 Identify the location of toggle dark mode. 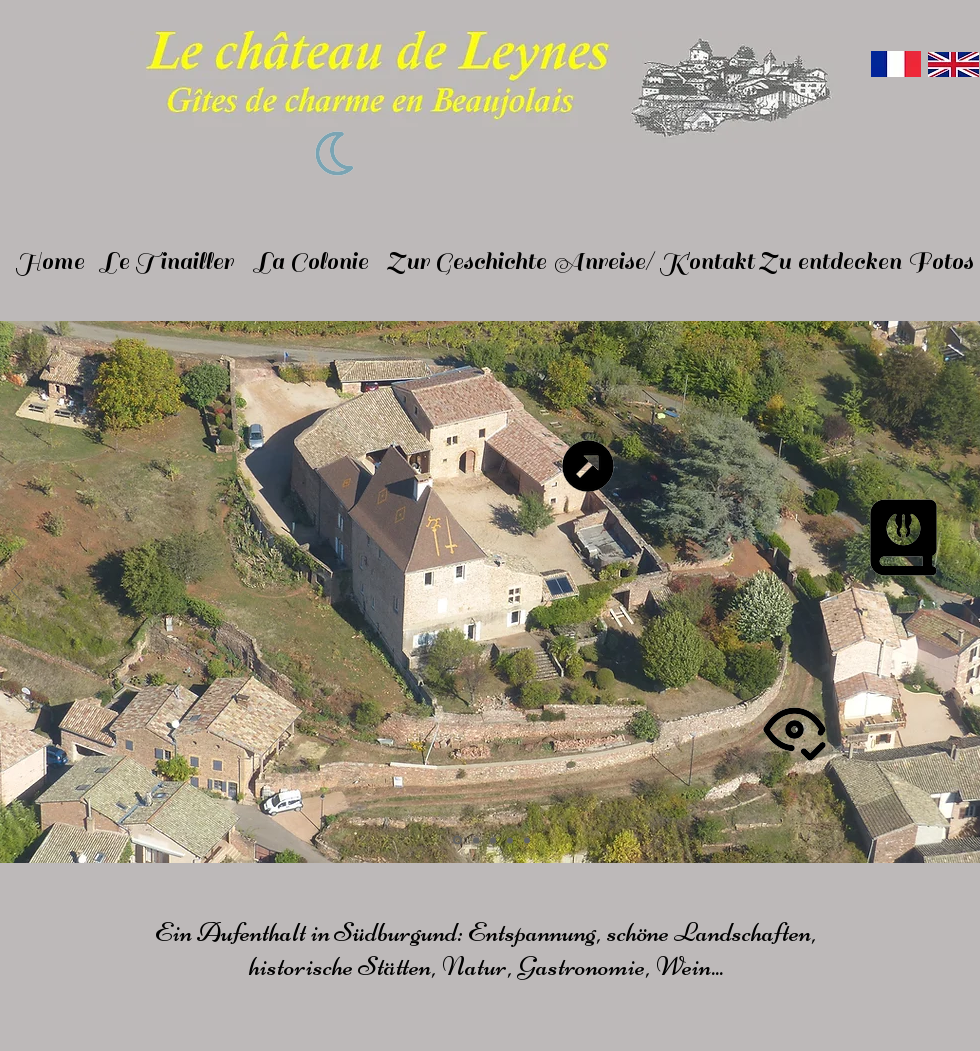
(337, 153).